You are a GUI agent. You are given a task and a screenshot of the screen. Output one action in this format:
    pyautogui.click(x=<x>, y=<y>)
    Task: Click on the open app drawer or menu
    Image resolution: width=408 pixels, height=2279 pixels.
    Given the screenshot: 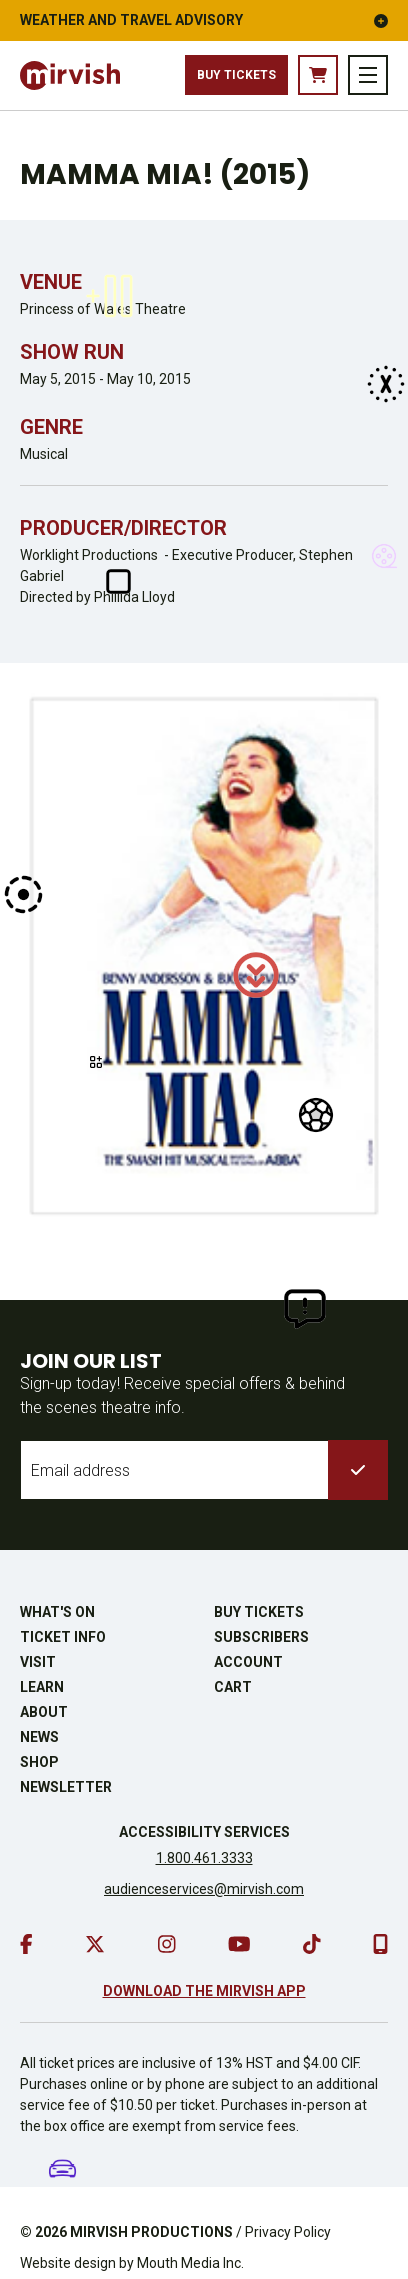 What is the action you would take?
    pyautogui.click(x=96, y=1062)
    